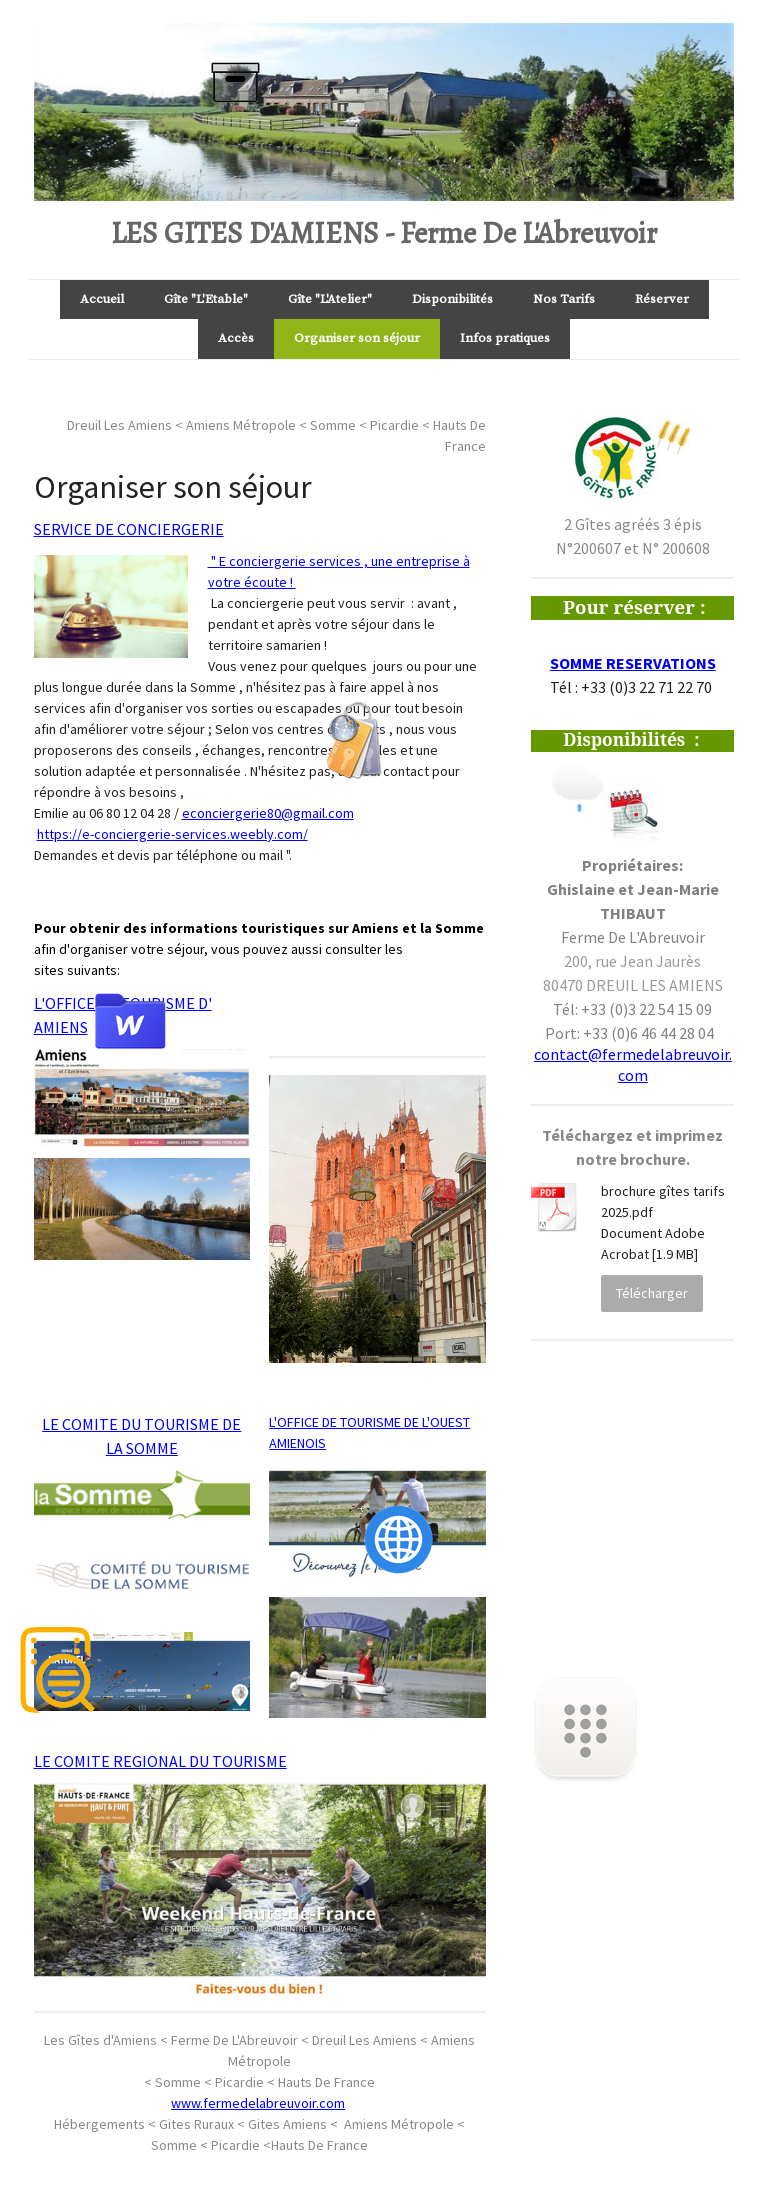  I want to click on folder containing Webflow project files, so click(130, 1023).